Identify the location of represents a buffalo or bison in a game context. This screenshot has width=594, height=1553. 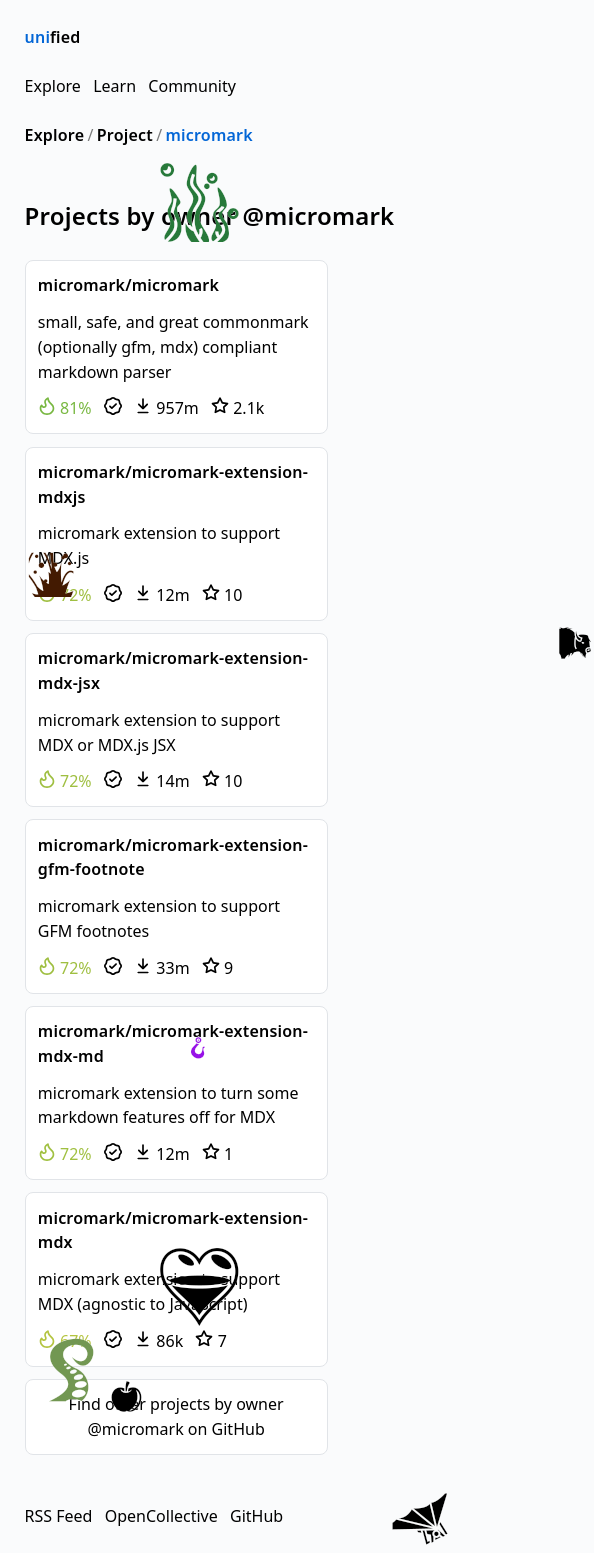
(575, 643).